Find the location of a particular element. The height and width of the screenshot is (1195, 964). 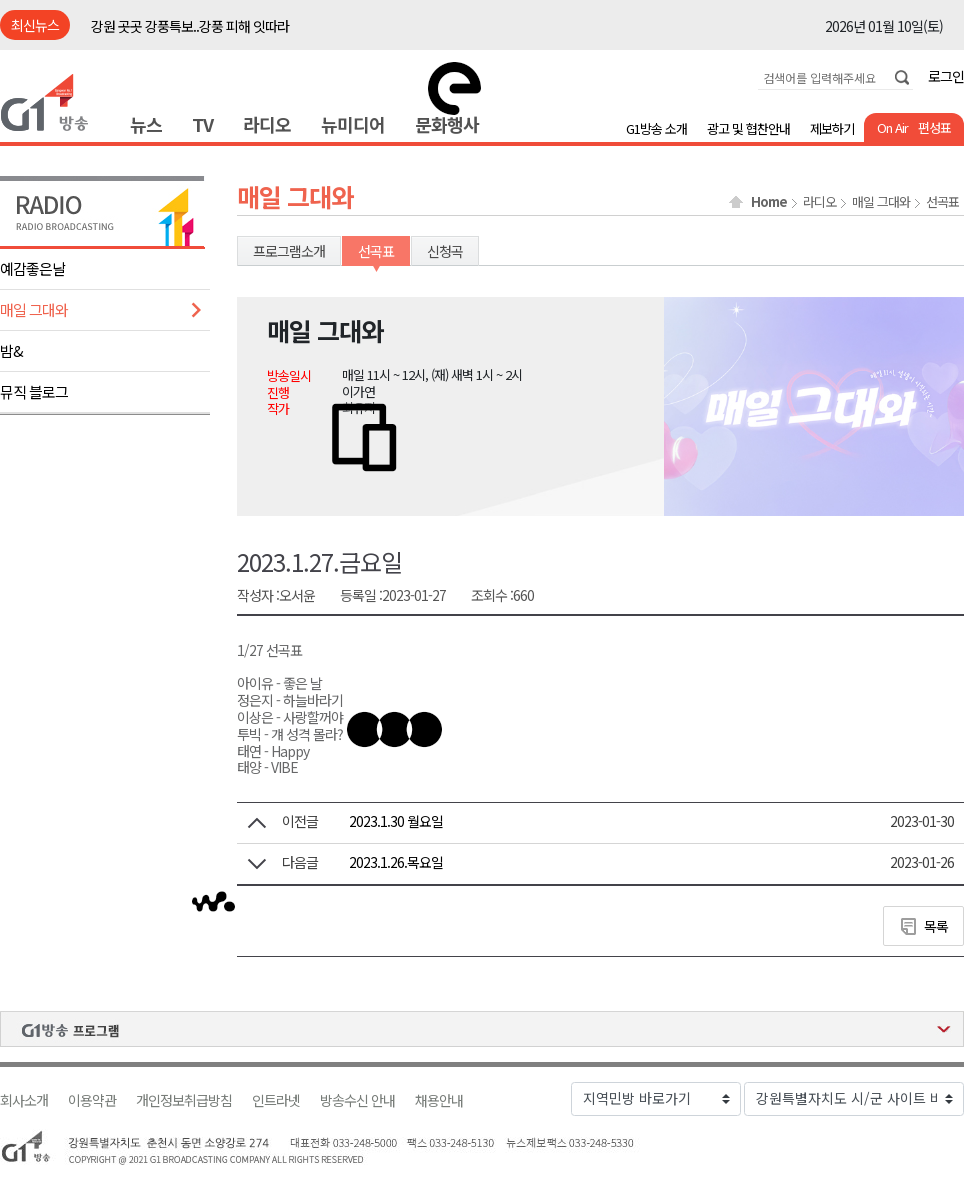

open the Letterboxd app is located at coordinates (394, 729).